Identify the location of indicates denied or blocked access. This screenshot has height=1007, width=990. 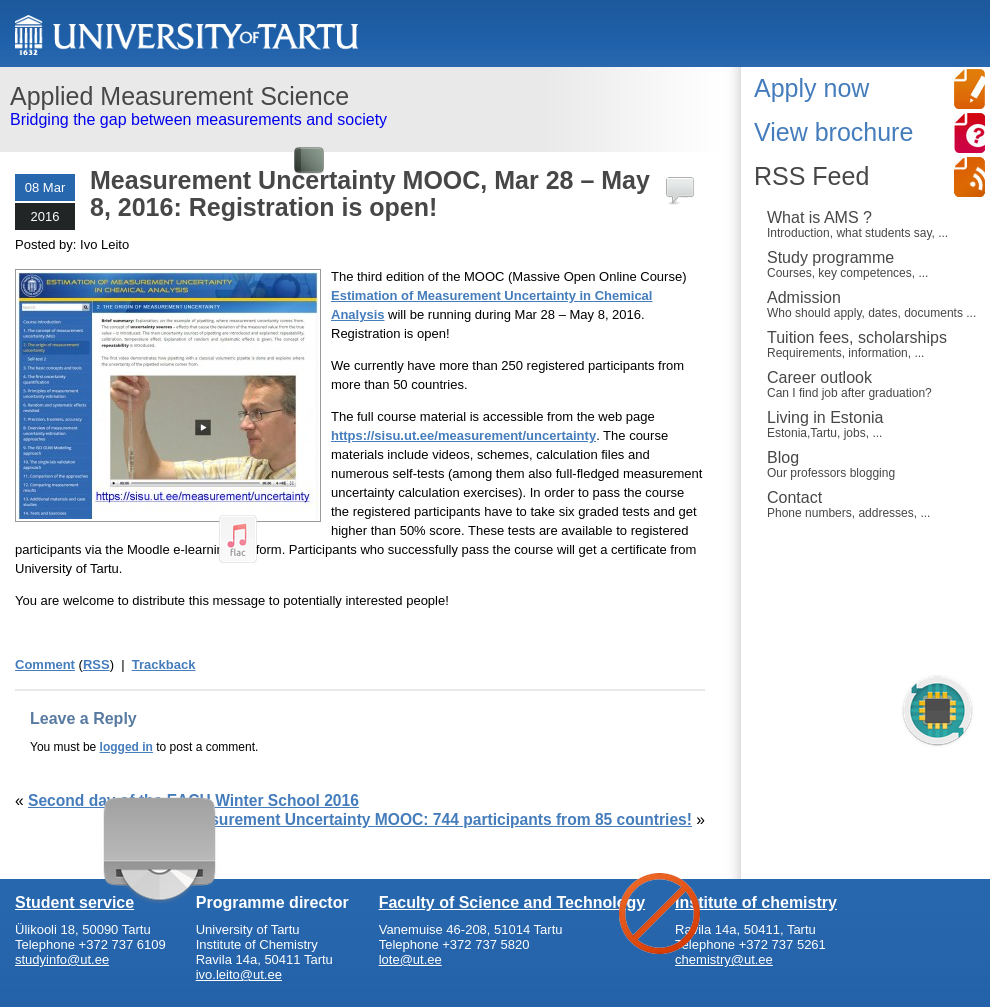
(659, 913).